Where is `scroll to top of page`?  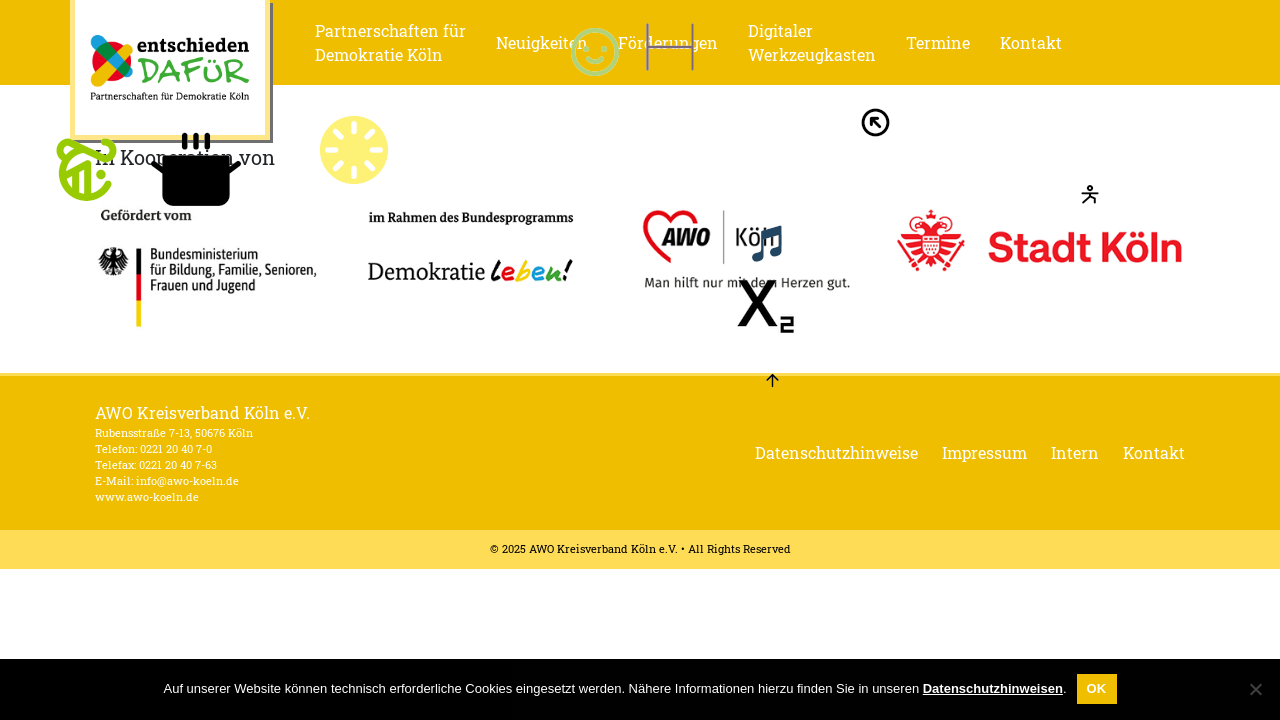 scroll to top of page is located at coordinates (772, 380).